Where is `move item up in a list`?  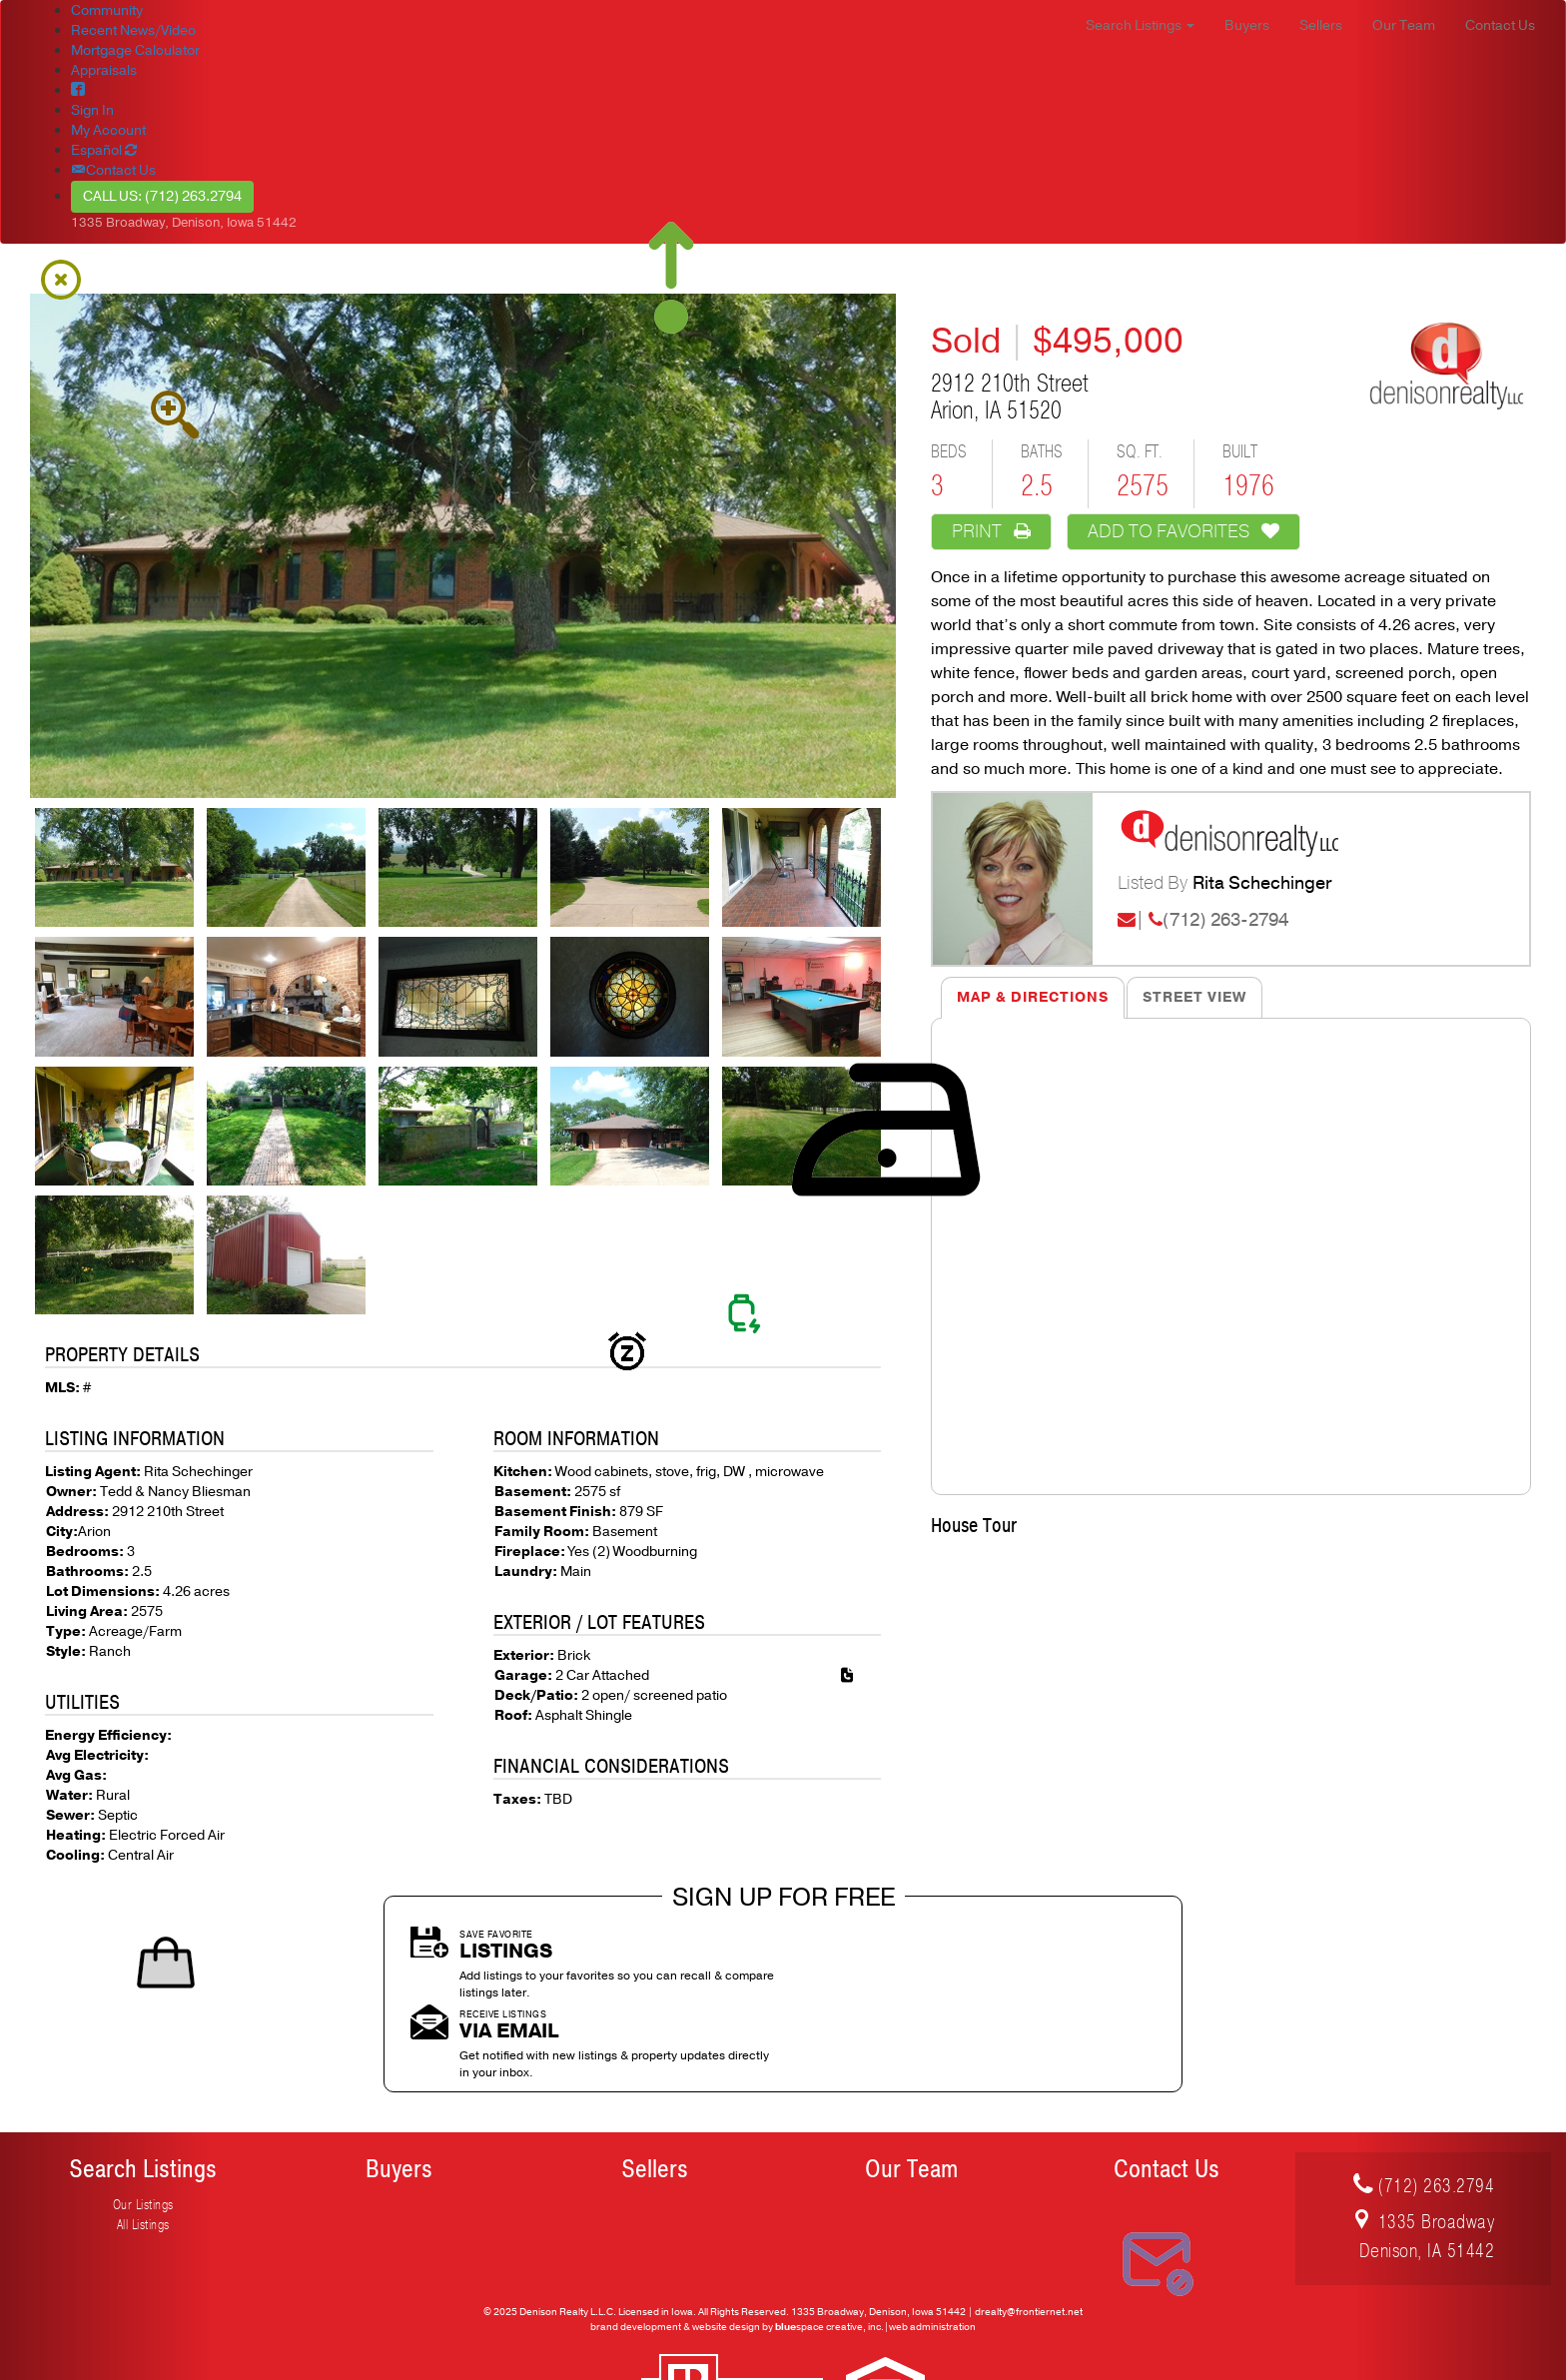 move item up in a list is located at coordinates (671, 278).